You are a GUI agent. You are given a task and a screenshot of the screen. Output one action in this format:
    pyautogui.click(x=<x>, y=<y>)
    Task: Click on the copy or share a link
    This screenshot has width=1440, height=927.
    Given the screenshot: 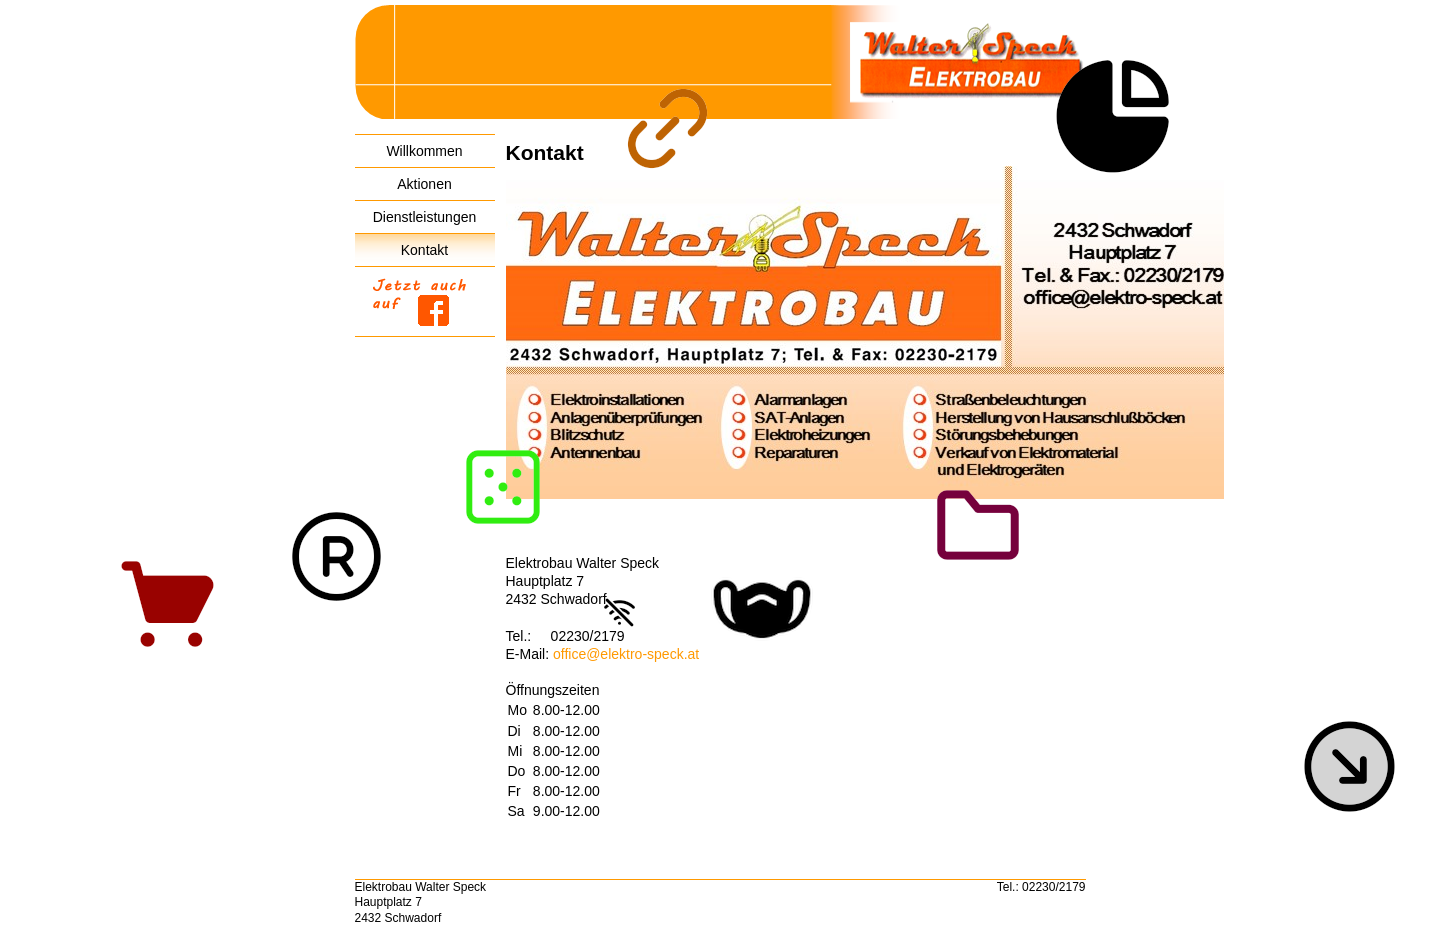 What is the action you would take?
    pyautogui.click(x=667, y=128)
    